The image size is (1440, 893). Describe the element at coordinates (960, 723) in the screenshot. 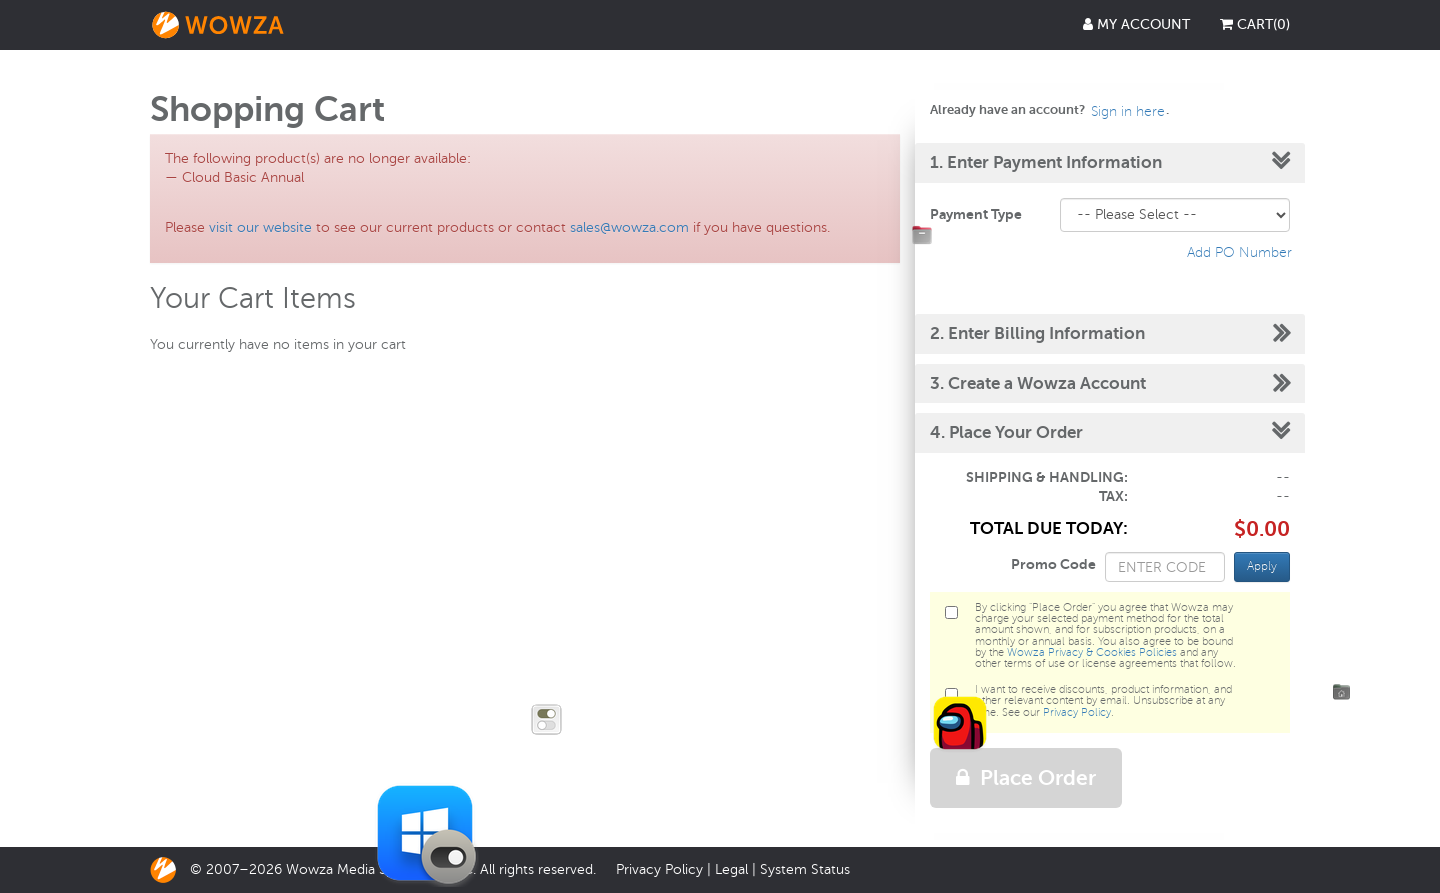

I see `launch Among Us game` at that location.